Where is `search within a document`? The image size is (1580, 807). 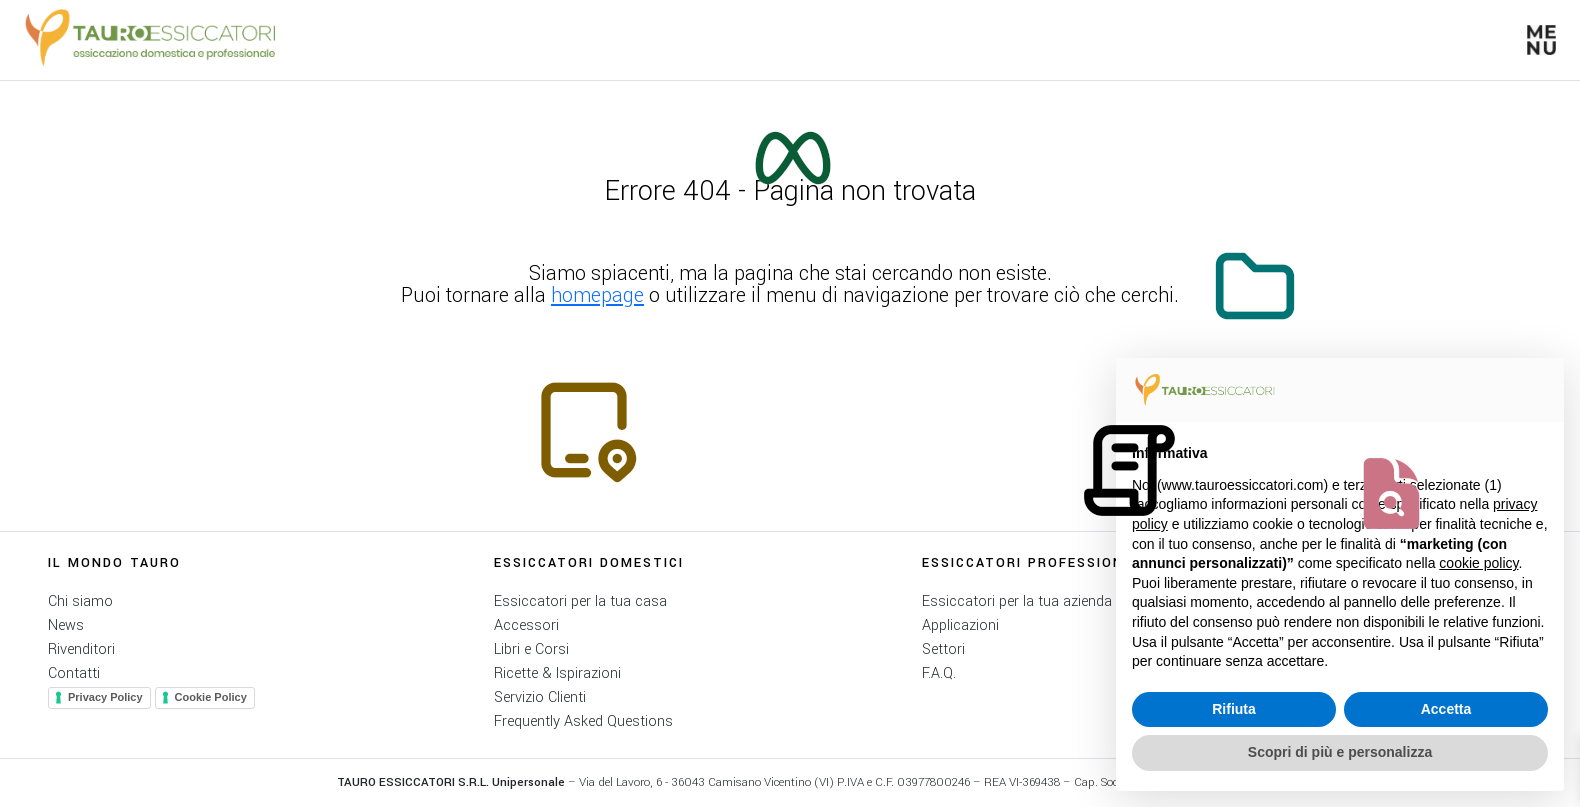
search within a document is located at coordinates (1391, 493).